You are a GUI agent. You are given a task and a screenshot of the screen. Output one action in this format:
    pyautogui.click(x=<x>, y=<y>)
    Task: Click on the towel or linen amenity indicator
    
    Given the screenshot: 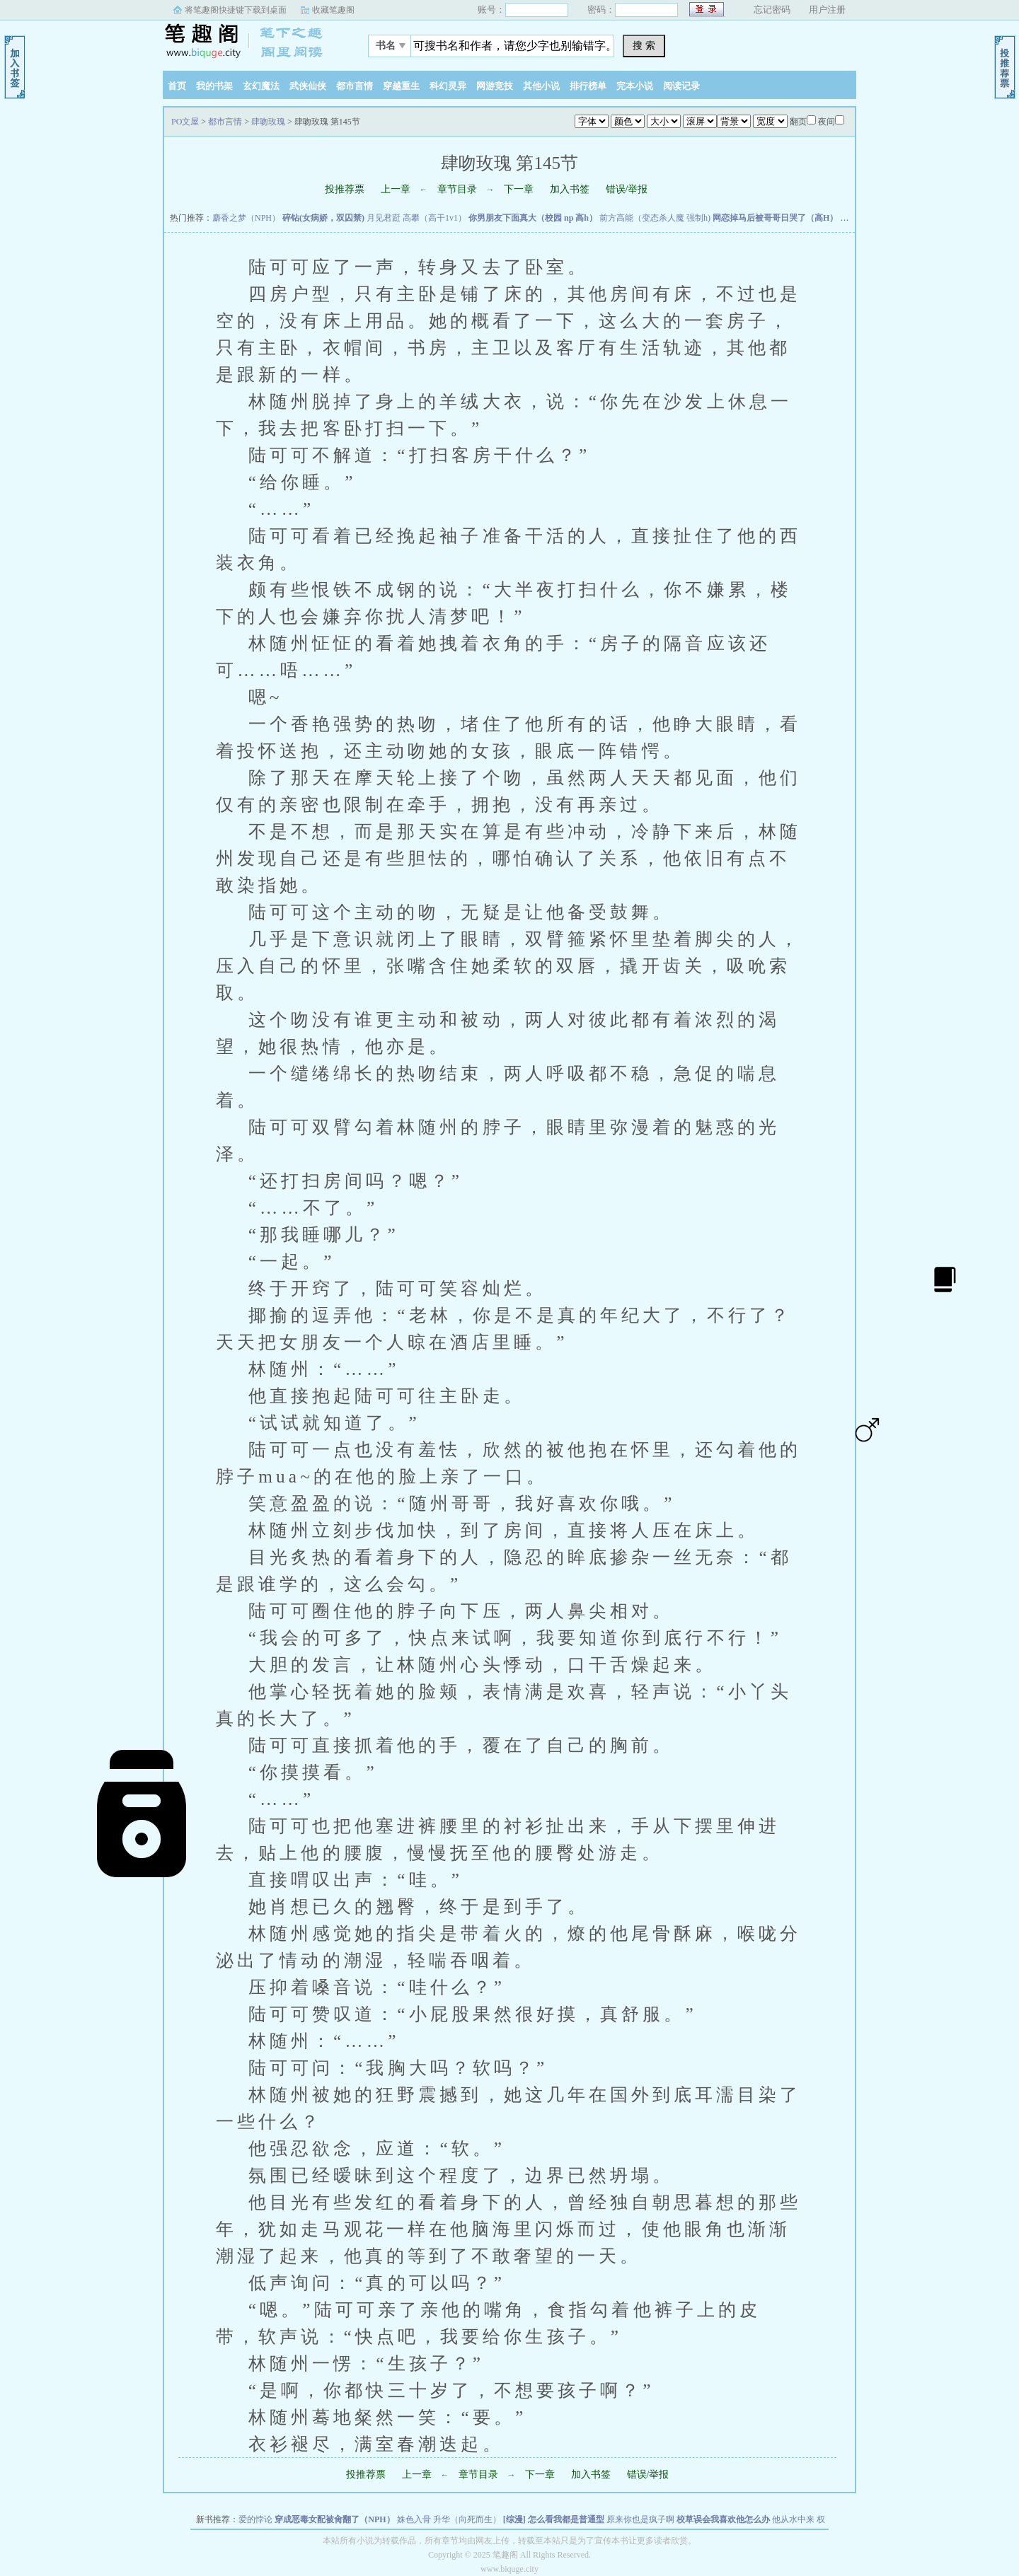 What is the action you would take?
    pyautogui.click(x=944, y=1280)
    